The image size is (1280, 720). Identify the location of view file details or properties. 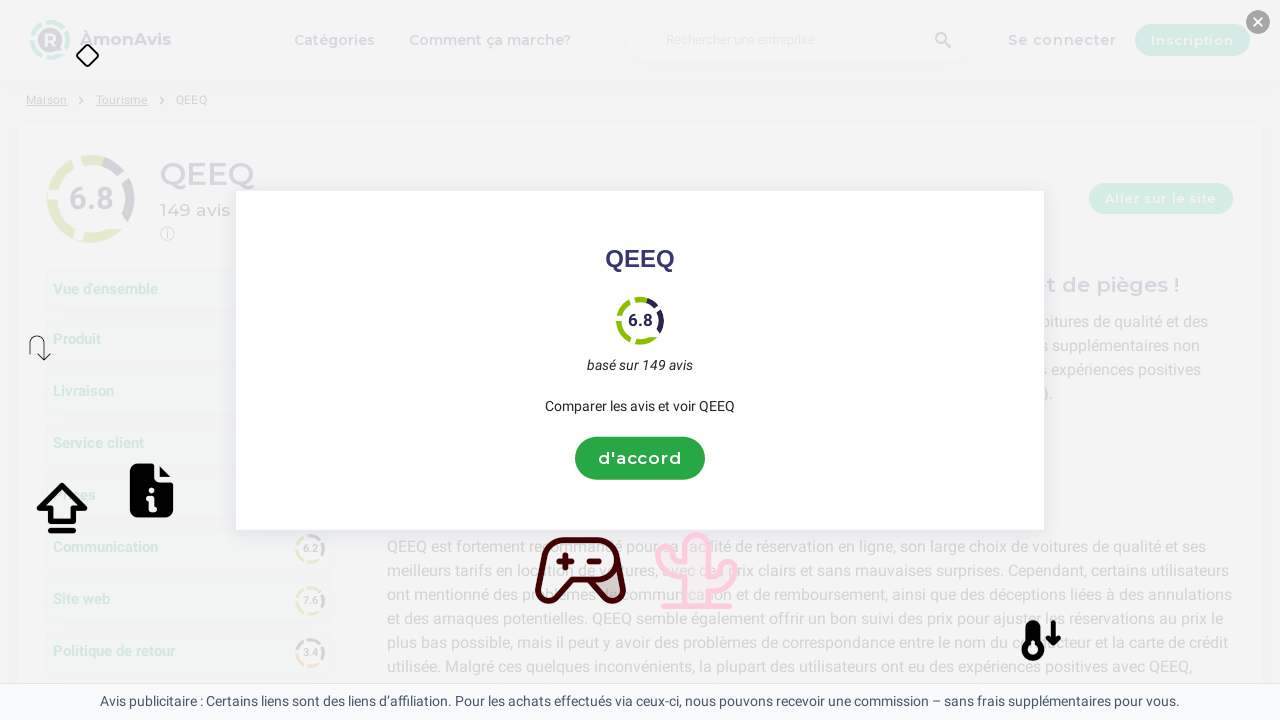
(151, 490).